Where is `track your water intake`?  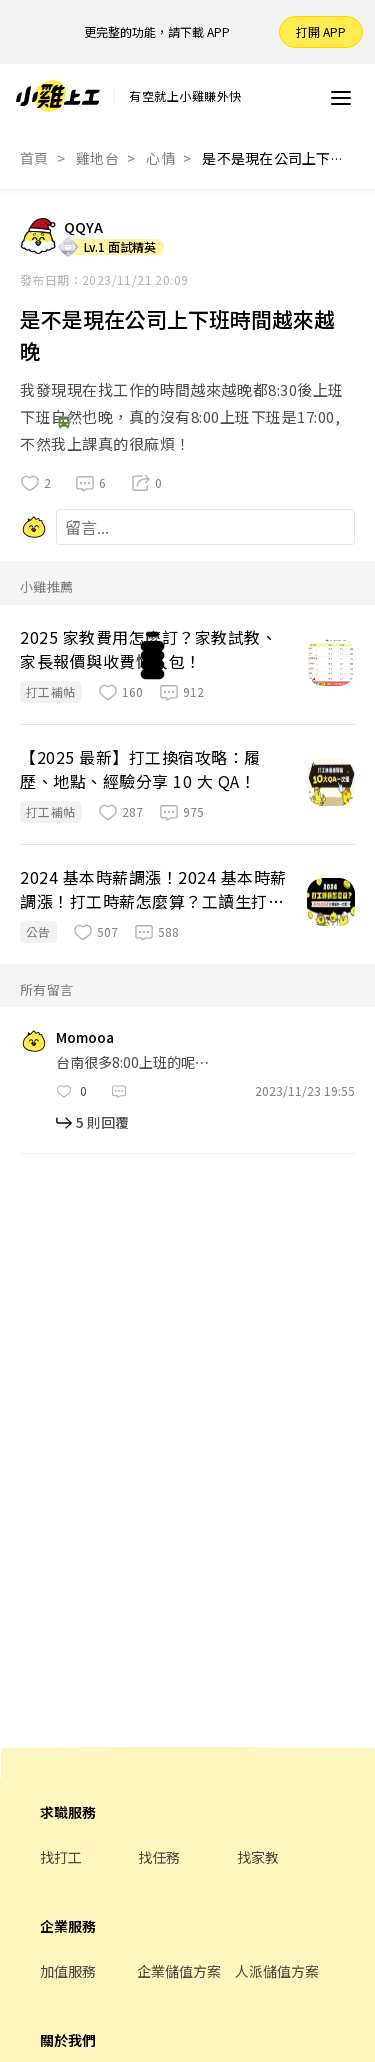
track your water intake is located at coordinates (152, 655).